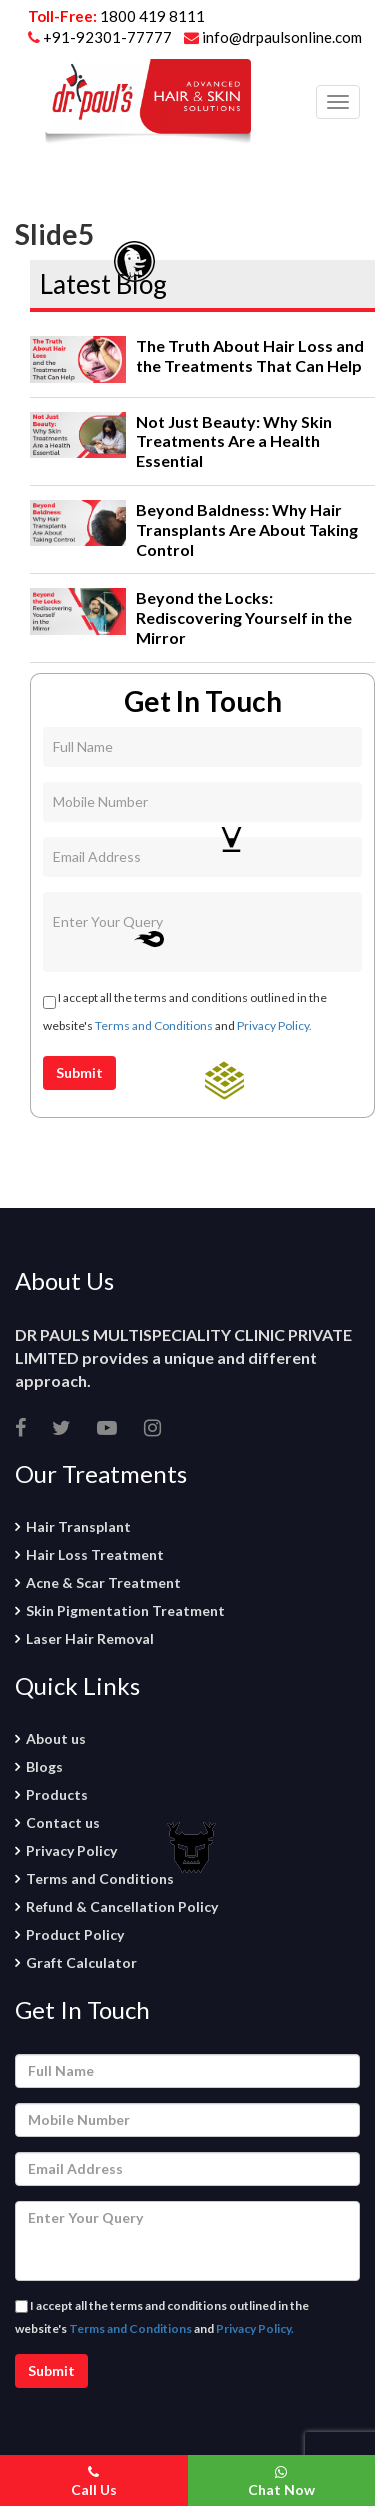 This screenshot has width=375, height=2506. Describe the element at coordinates (224, 1080) in the screenshot. I see `open torizon platform dashboard` at that location.